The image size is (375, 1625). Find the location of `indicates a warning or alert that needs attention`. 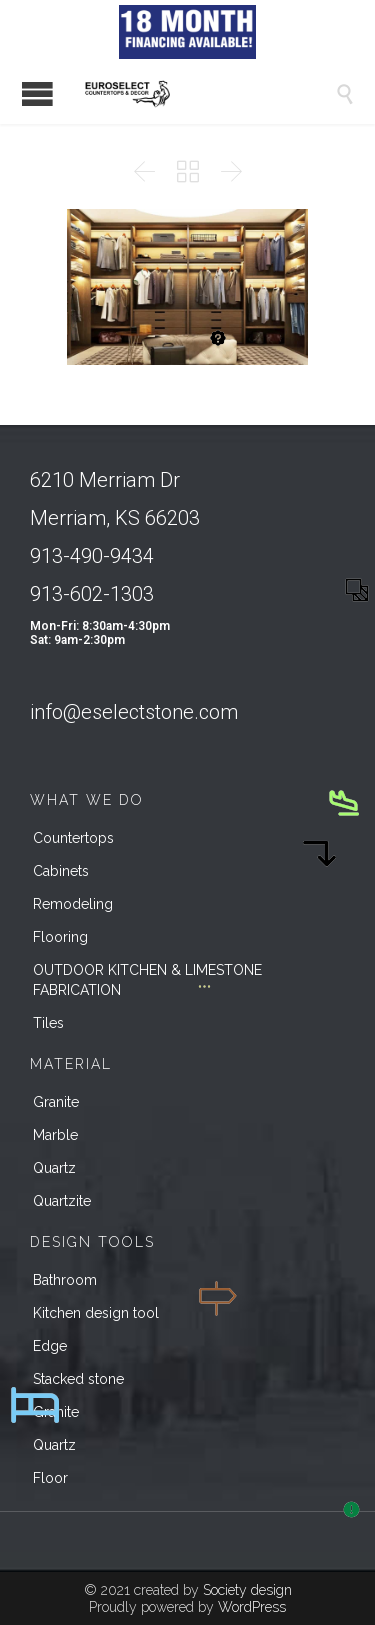

indicates a warning or alert that needs attention is located at coordinates (351, 1509).